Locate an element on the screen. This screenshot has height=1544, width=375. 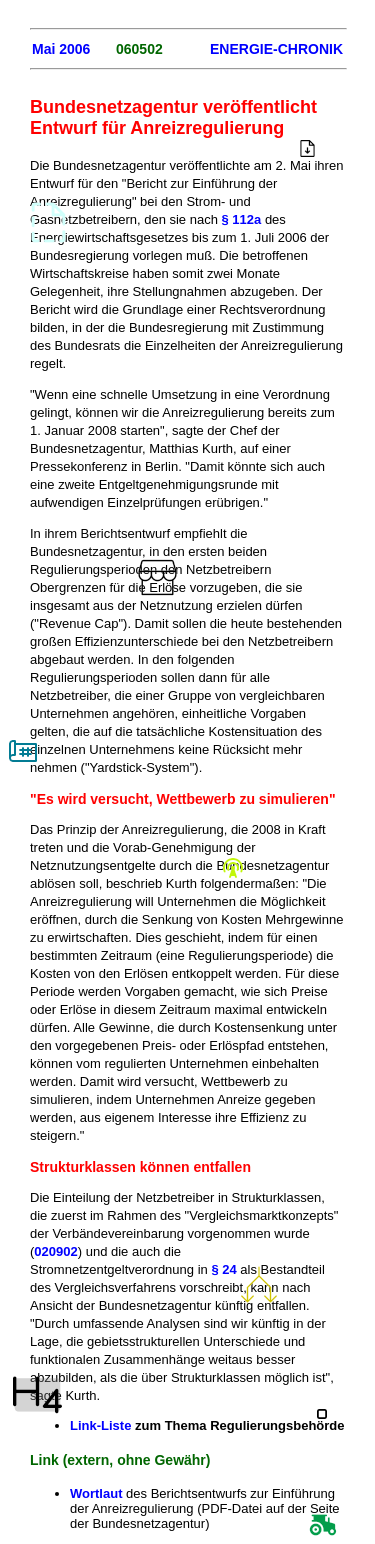
access broadcast or radio tower settings is located at coordinates (233, 868).